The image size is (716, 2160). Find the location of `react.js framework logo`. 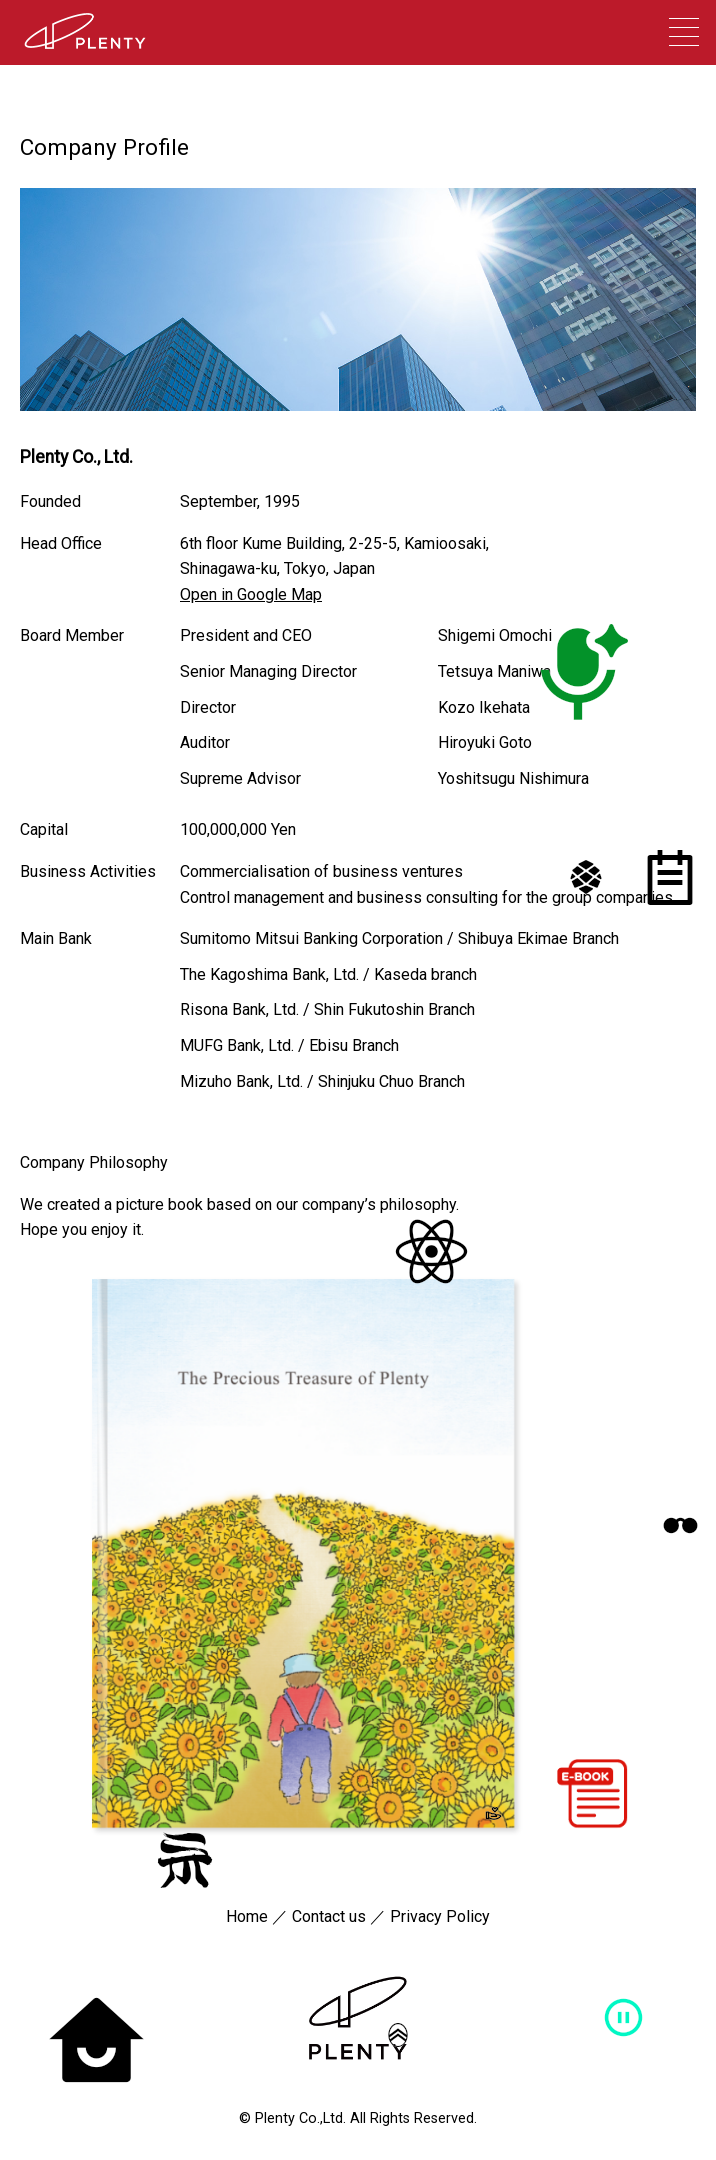

react.js framework logo is located at coordinates (431, 1251).